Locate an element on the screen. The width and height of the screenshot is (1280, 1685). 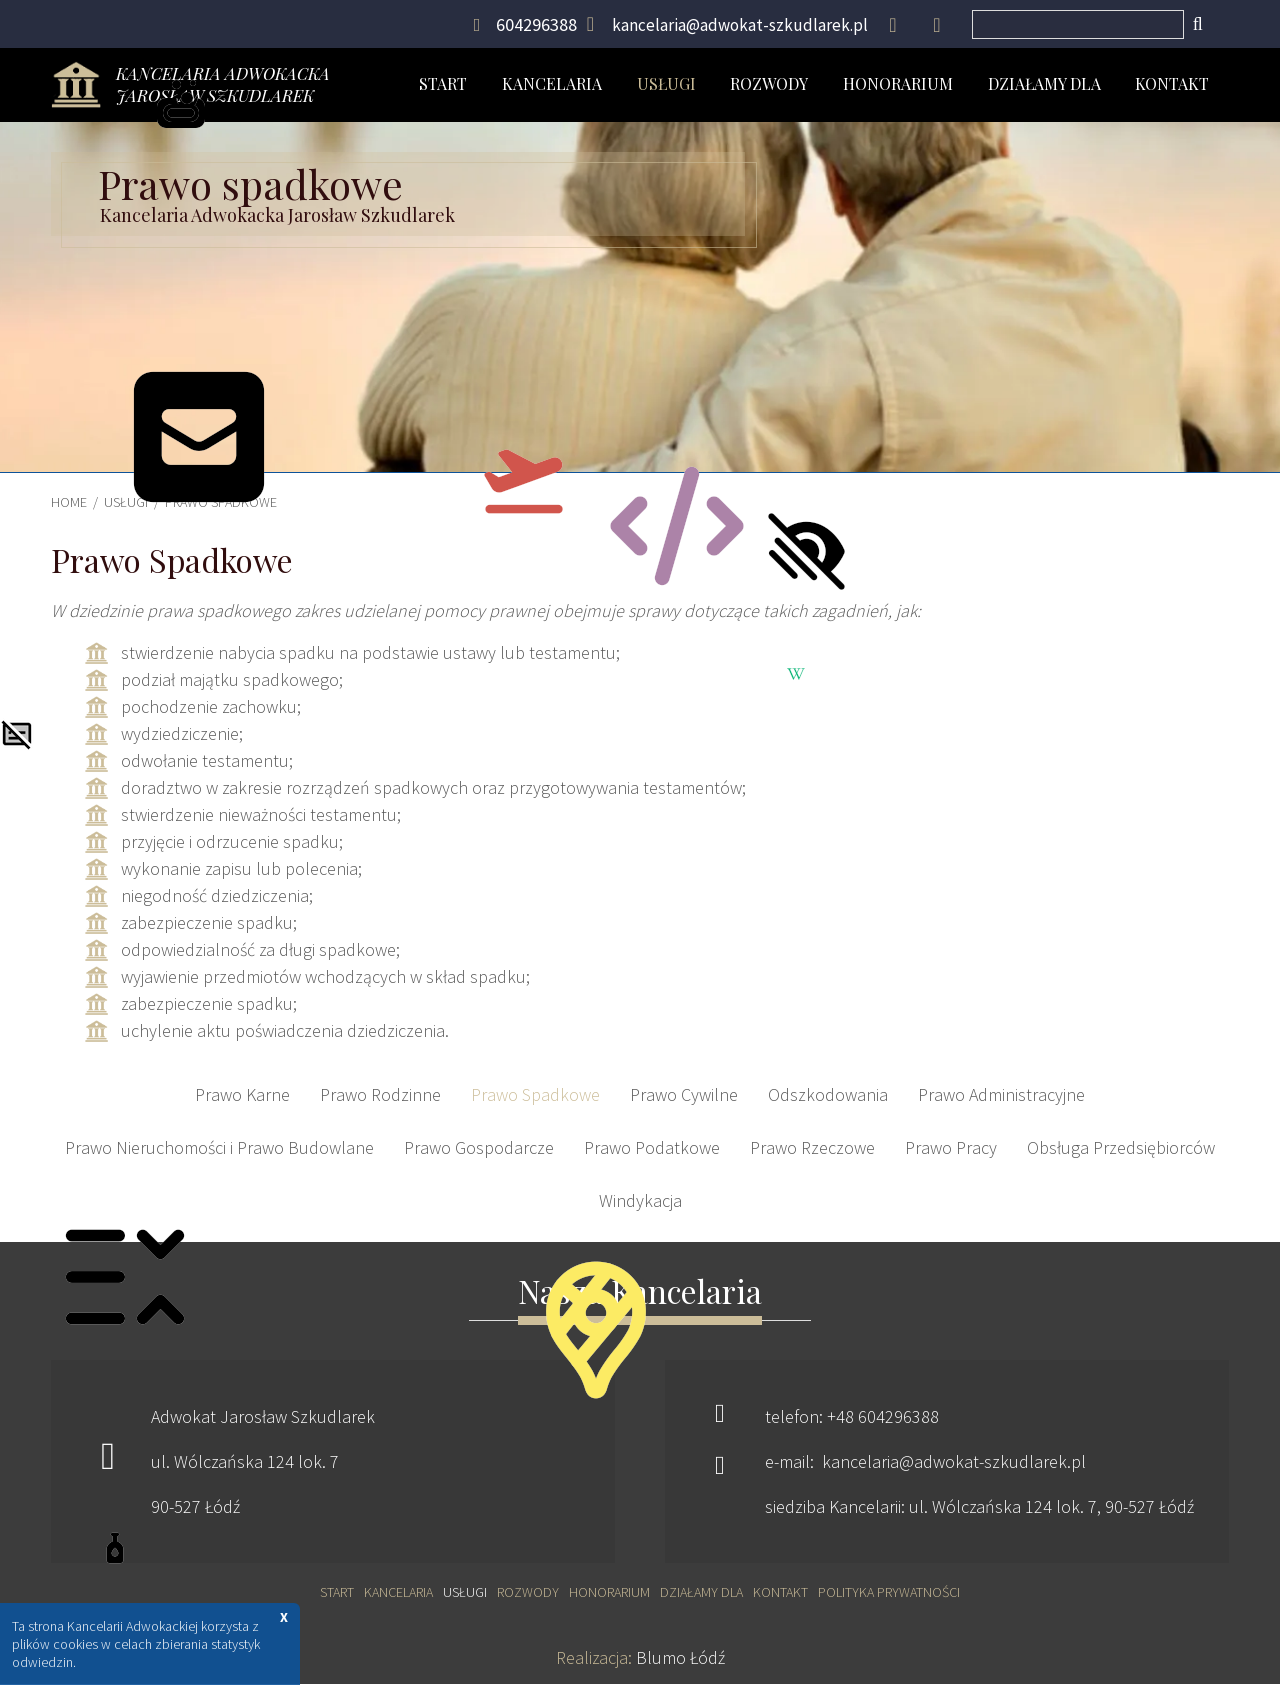
indicates low vision or visual impairment accessibility mode is located at coordinates (806, 551).